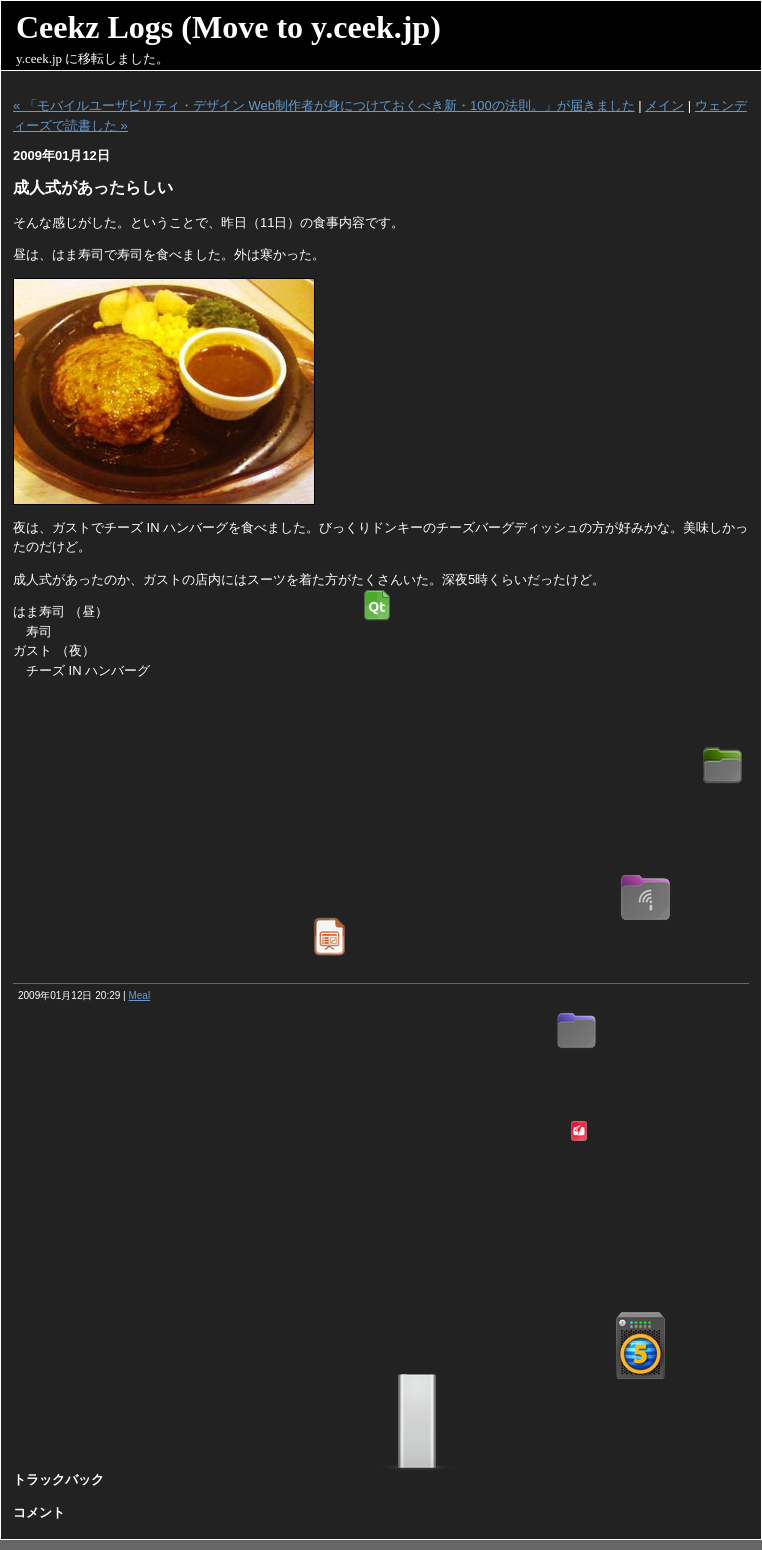 The height and width of the screenshot is (1550, 762). What do you see at coordinates (576, 1030) in the screenshot?
I see `open folder to view contents` at bounding box center [576, 1030].